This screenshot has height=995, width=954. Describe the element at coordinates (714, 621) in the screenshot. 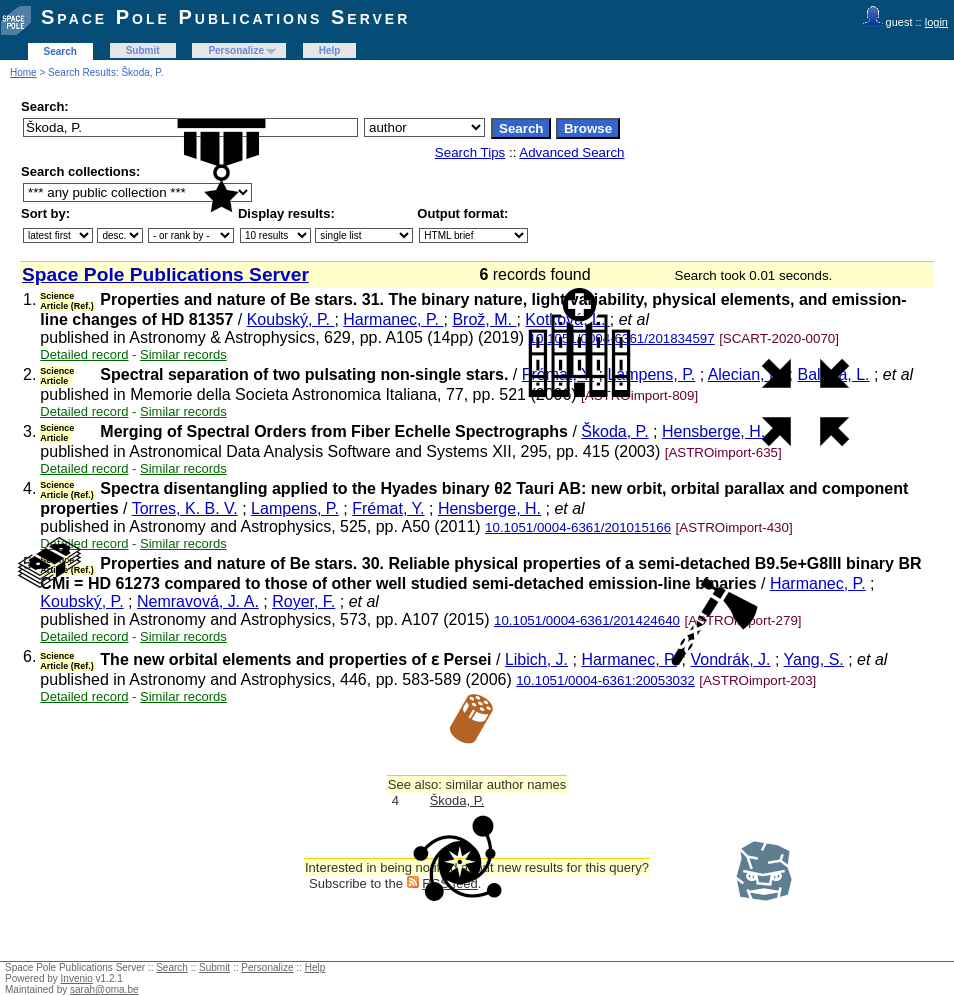

I see `select tomahawk weapon or tool` at that location.